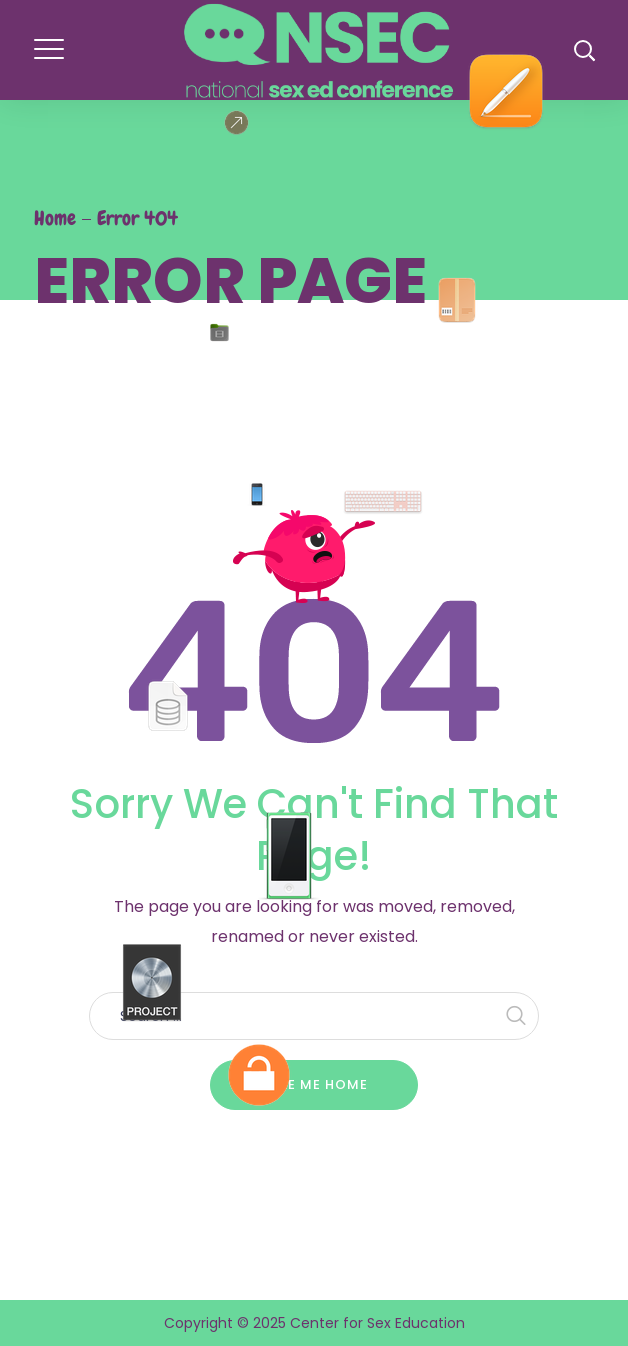 This screenshot has height=1346, width=628. I want to click on open a Logic Pro project file in GarageBand, so click(152, 984).